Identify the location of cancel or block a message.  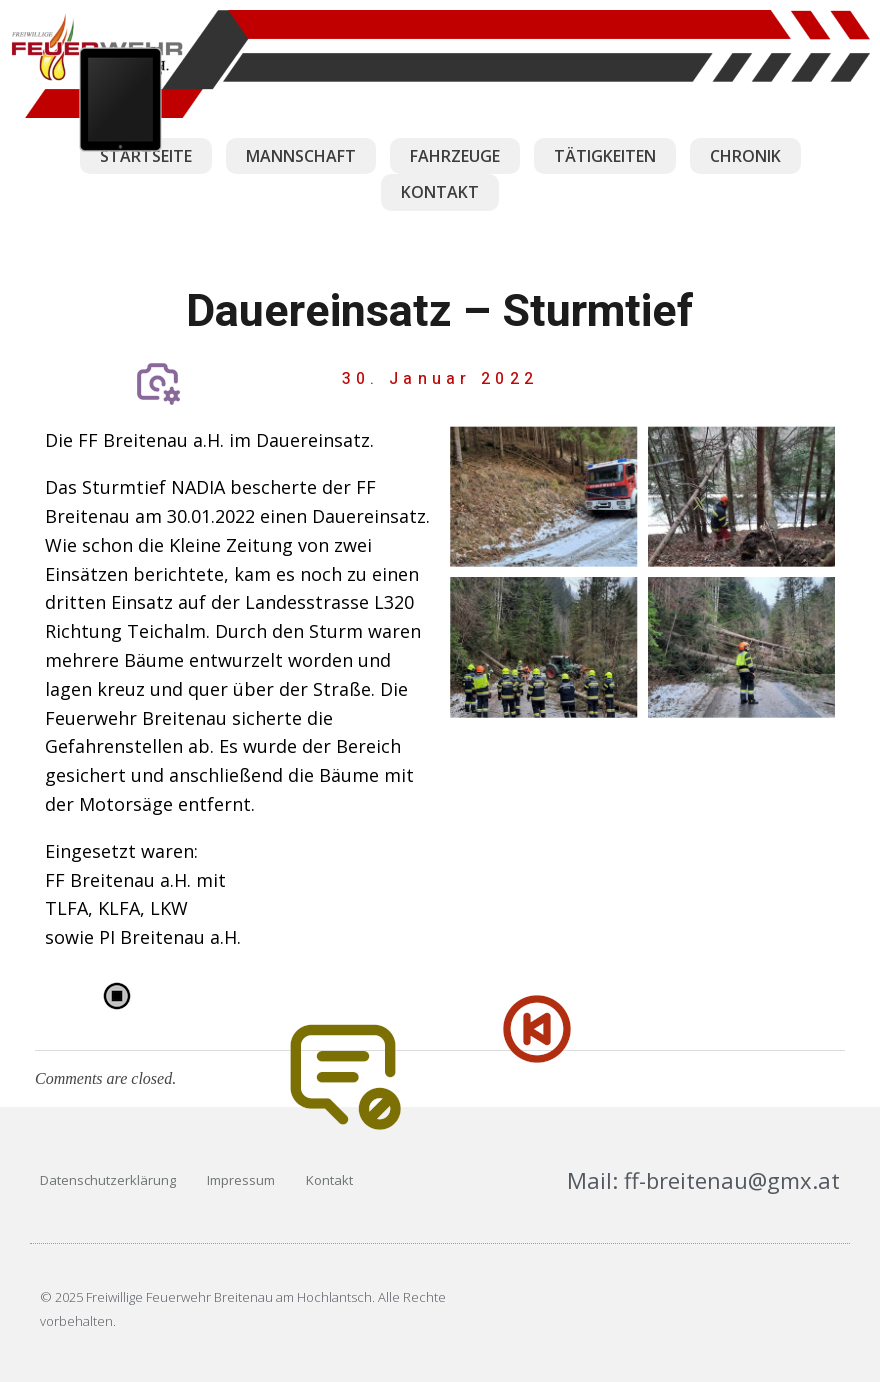
(343, 1072).